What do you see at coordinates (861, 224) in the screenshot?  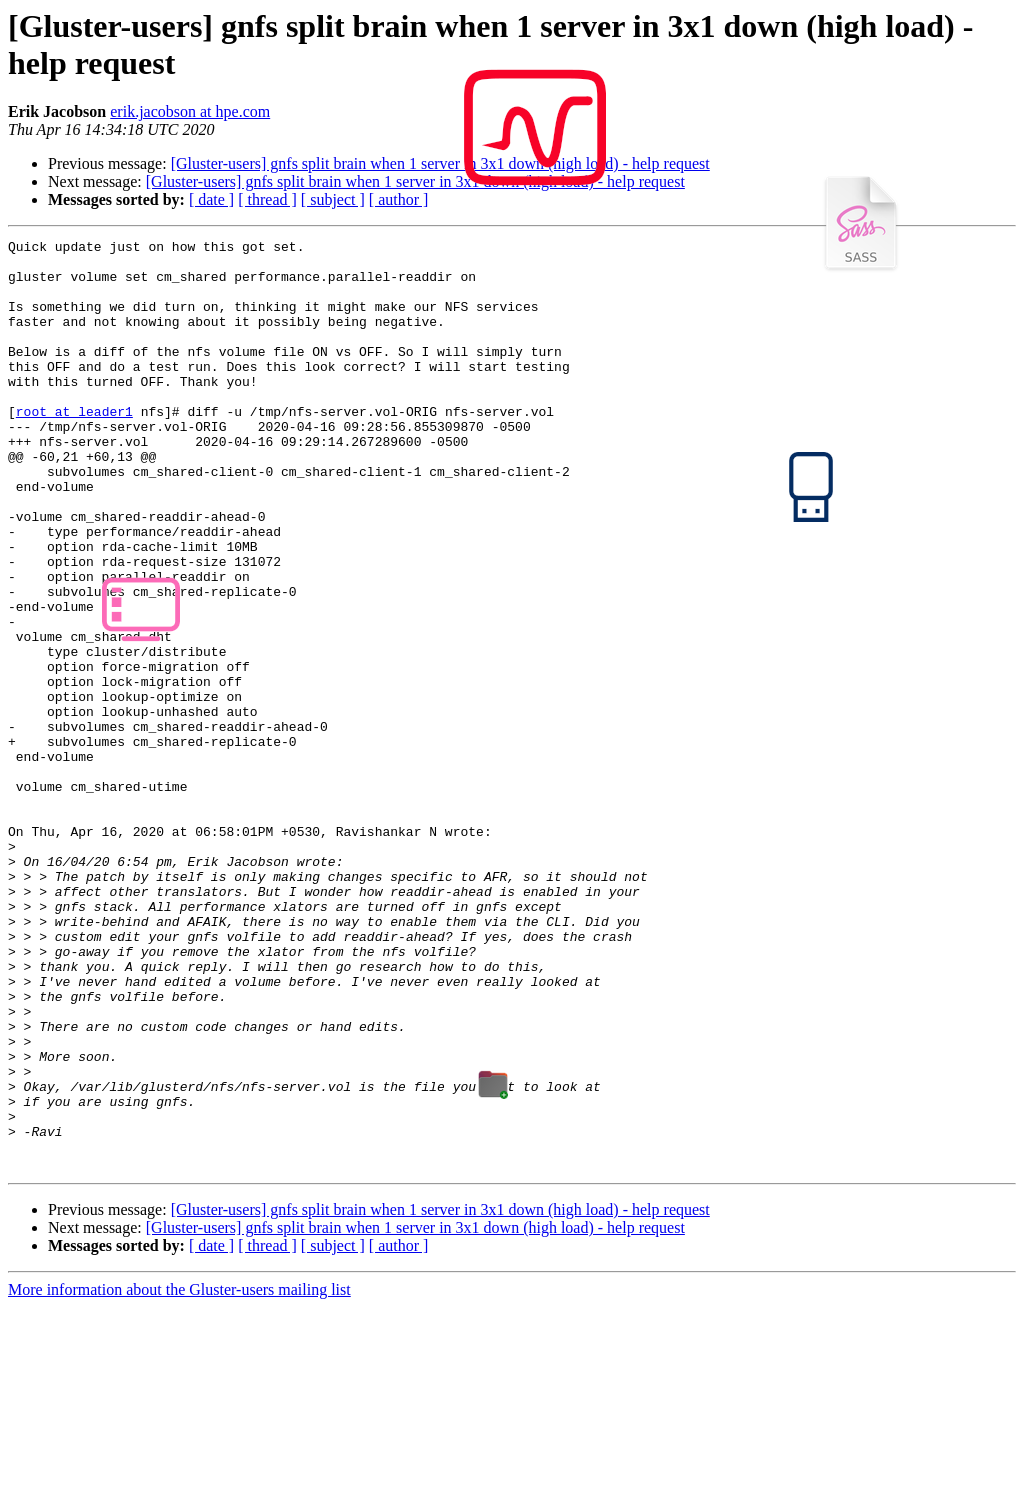 I see `sass stylesheet file` at bounding box center [861, 224].